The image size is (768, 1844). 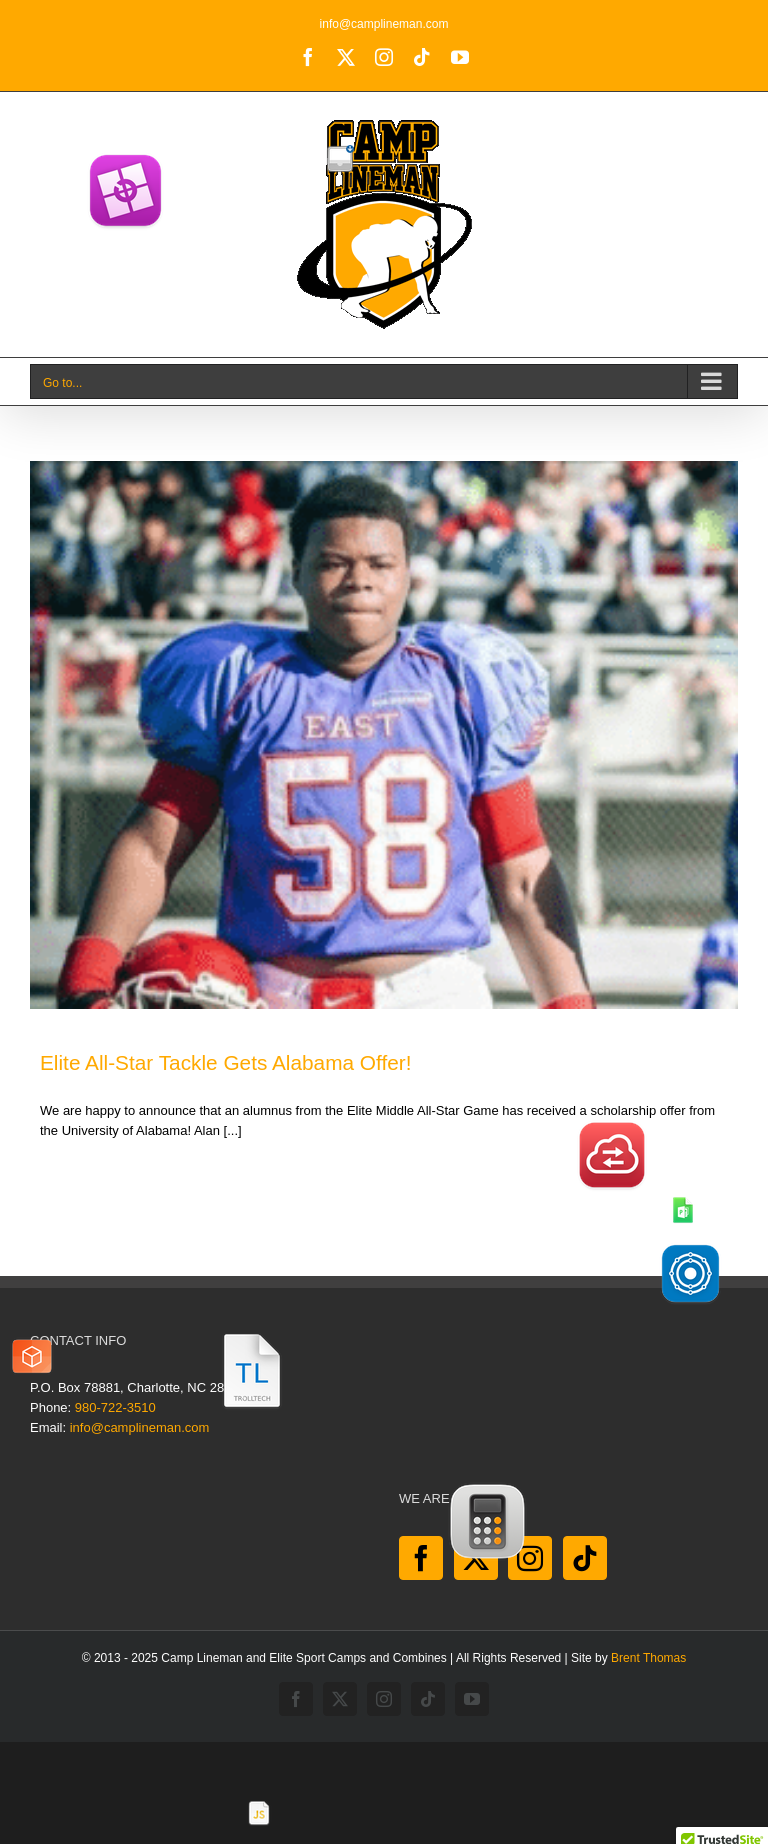 What do you see at coordinates (683, 1210) in the screenshot?
I see `a microsoft publisher document file` at bounding box center [683, 1210].